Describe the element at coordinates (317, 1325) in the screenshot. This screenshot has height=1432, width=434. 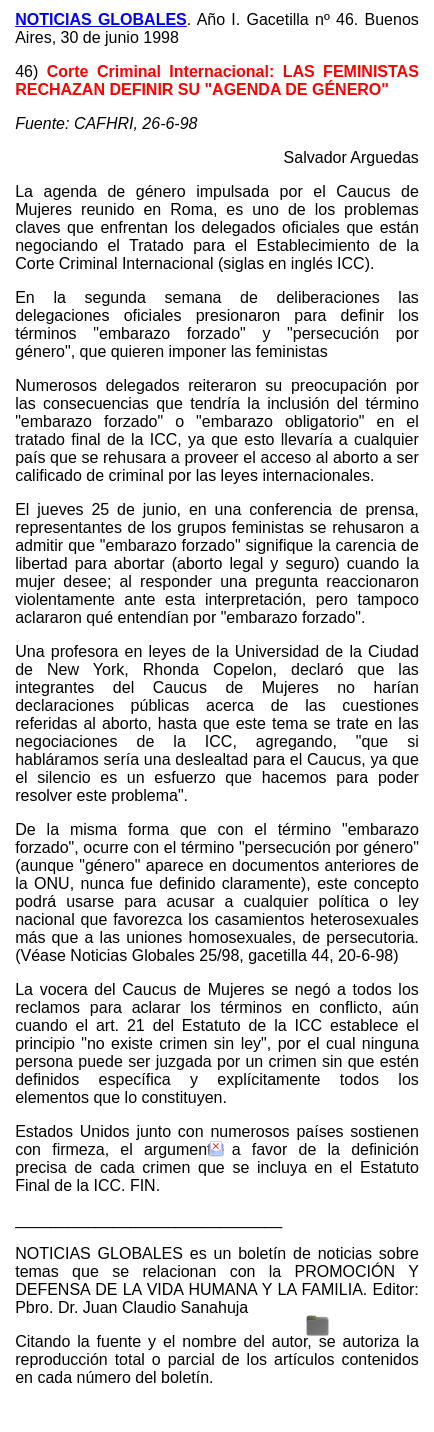
I see `open a folder to view its contents` at that location.